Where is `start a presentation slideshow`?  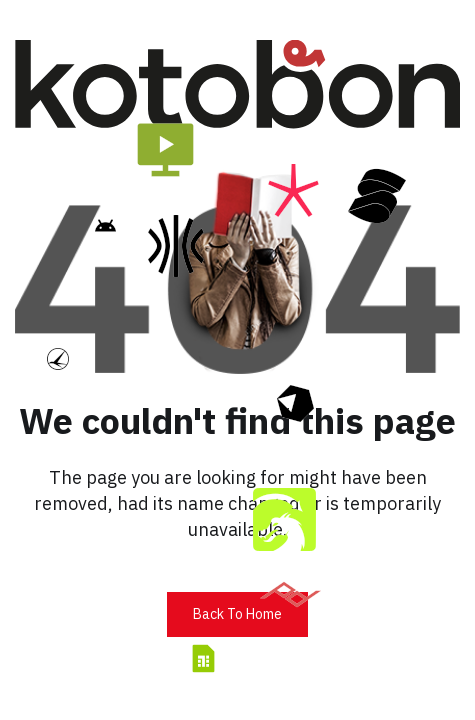 start a presentation slideshow is located at coordinates (165, 148).